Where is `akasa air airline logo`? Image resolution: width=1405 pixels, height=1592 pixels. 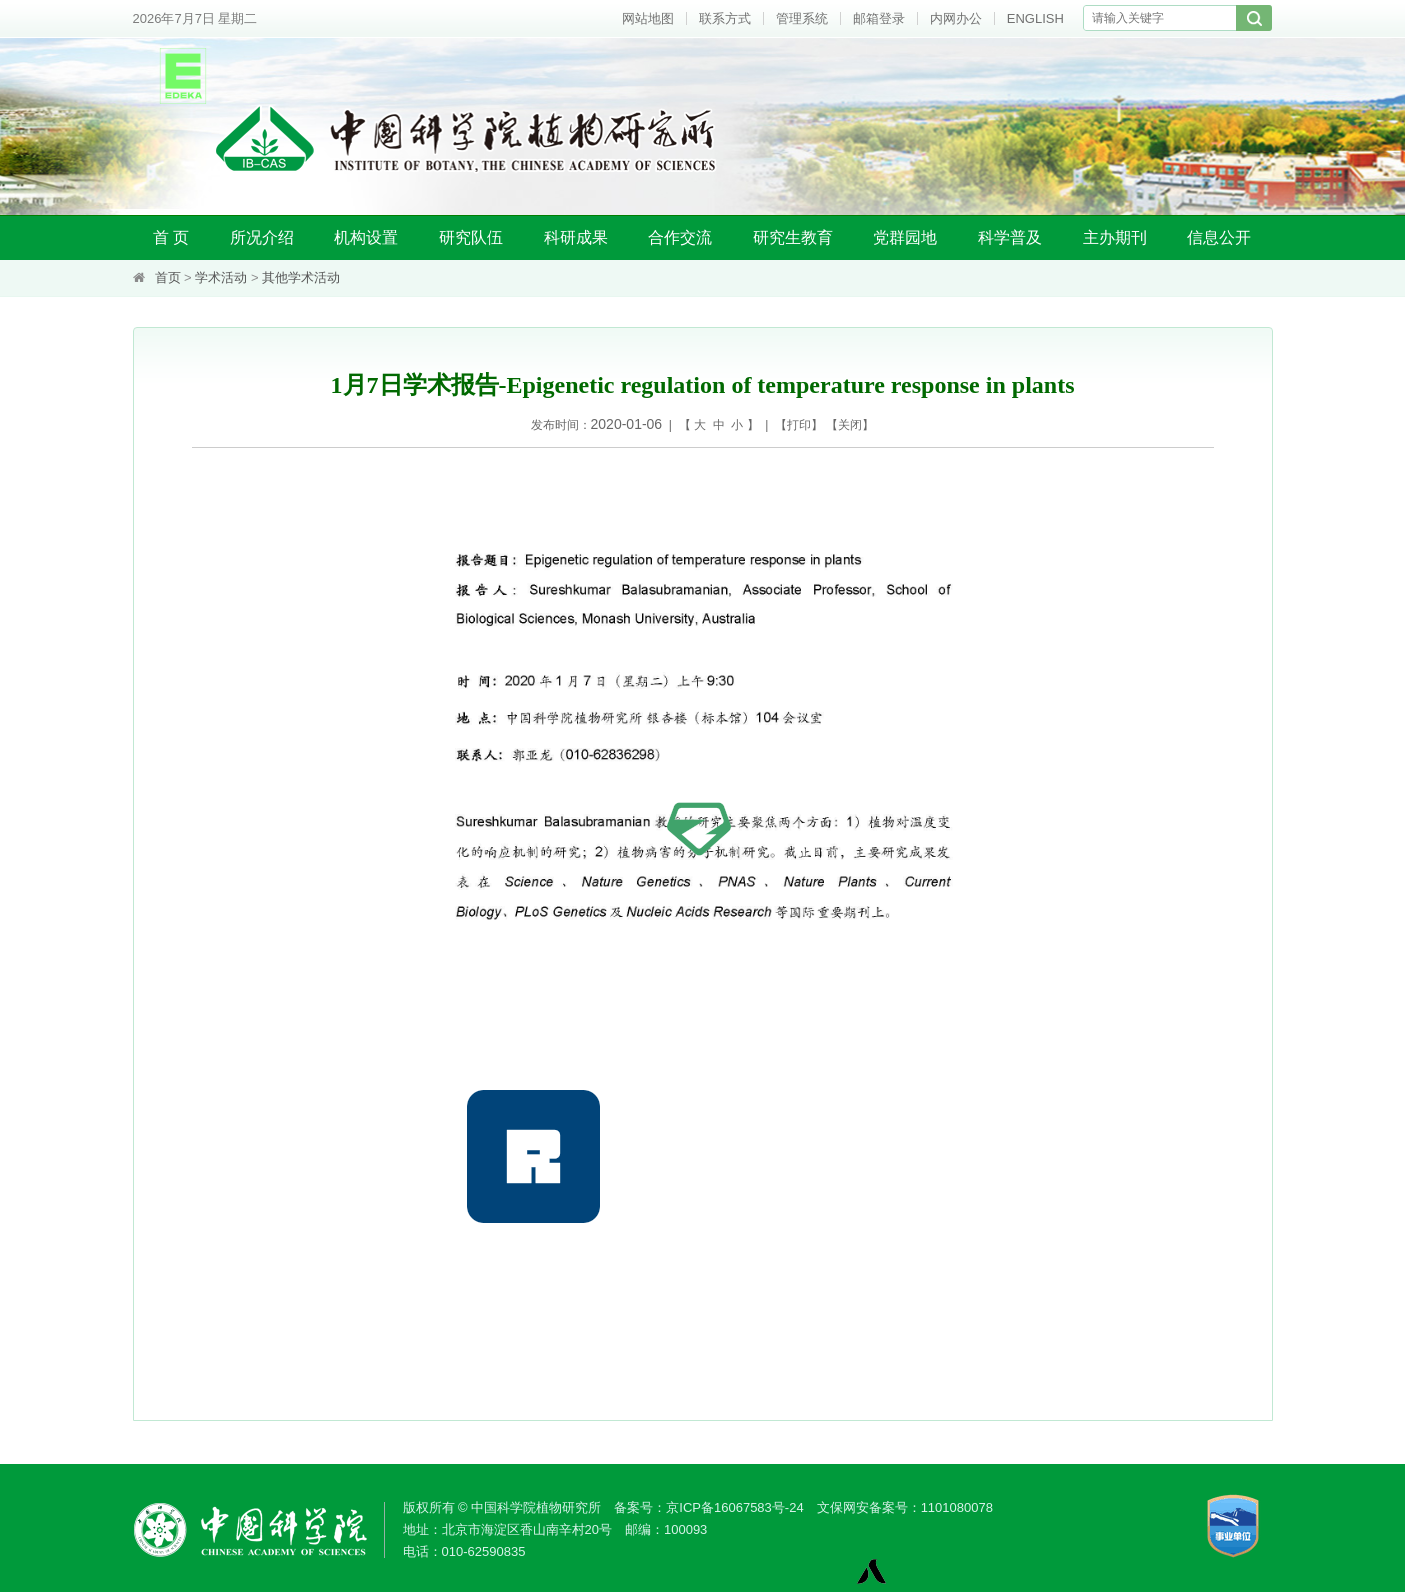 akasa air airline logo is located at coordinates (871, 1571).